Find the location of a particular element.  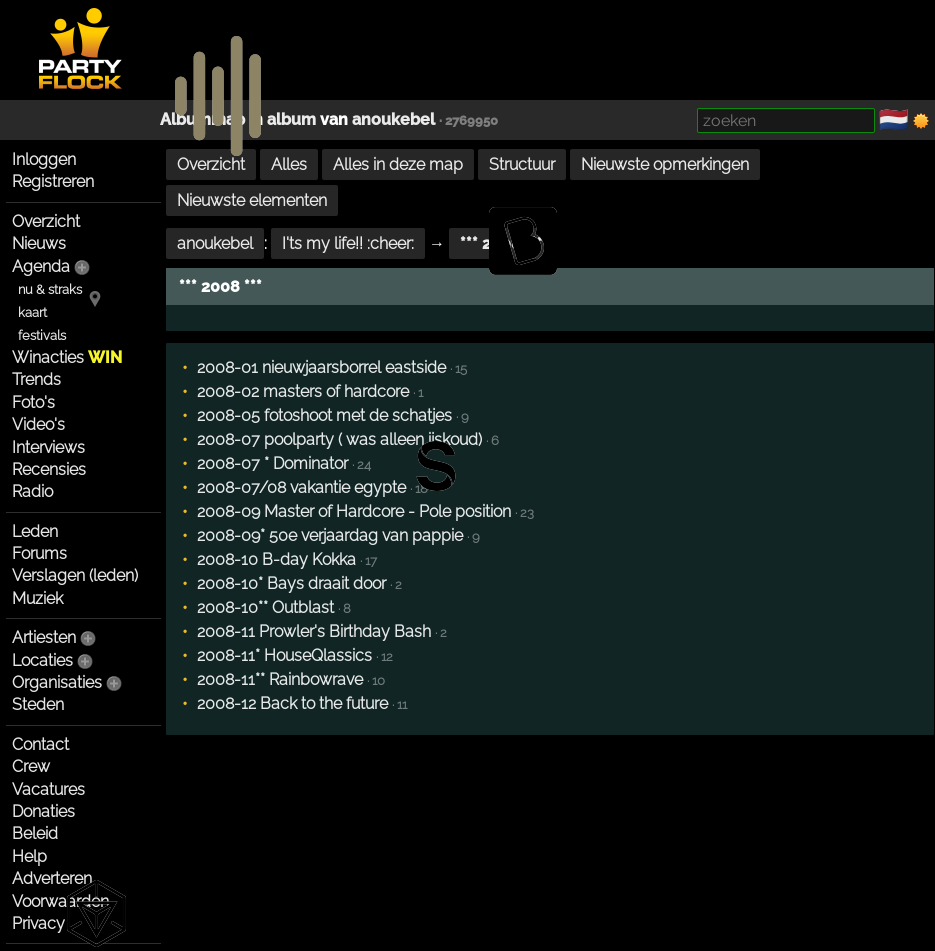

open clyp audio sharing platform is located at coordinates (218, 96).